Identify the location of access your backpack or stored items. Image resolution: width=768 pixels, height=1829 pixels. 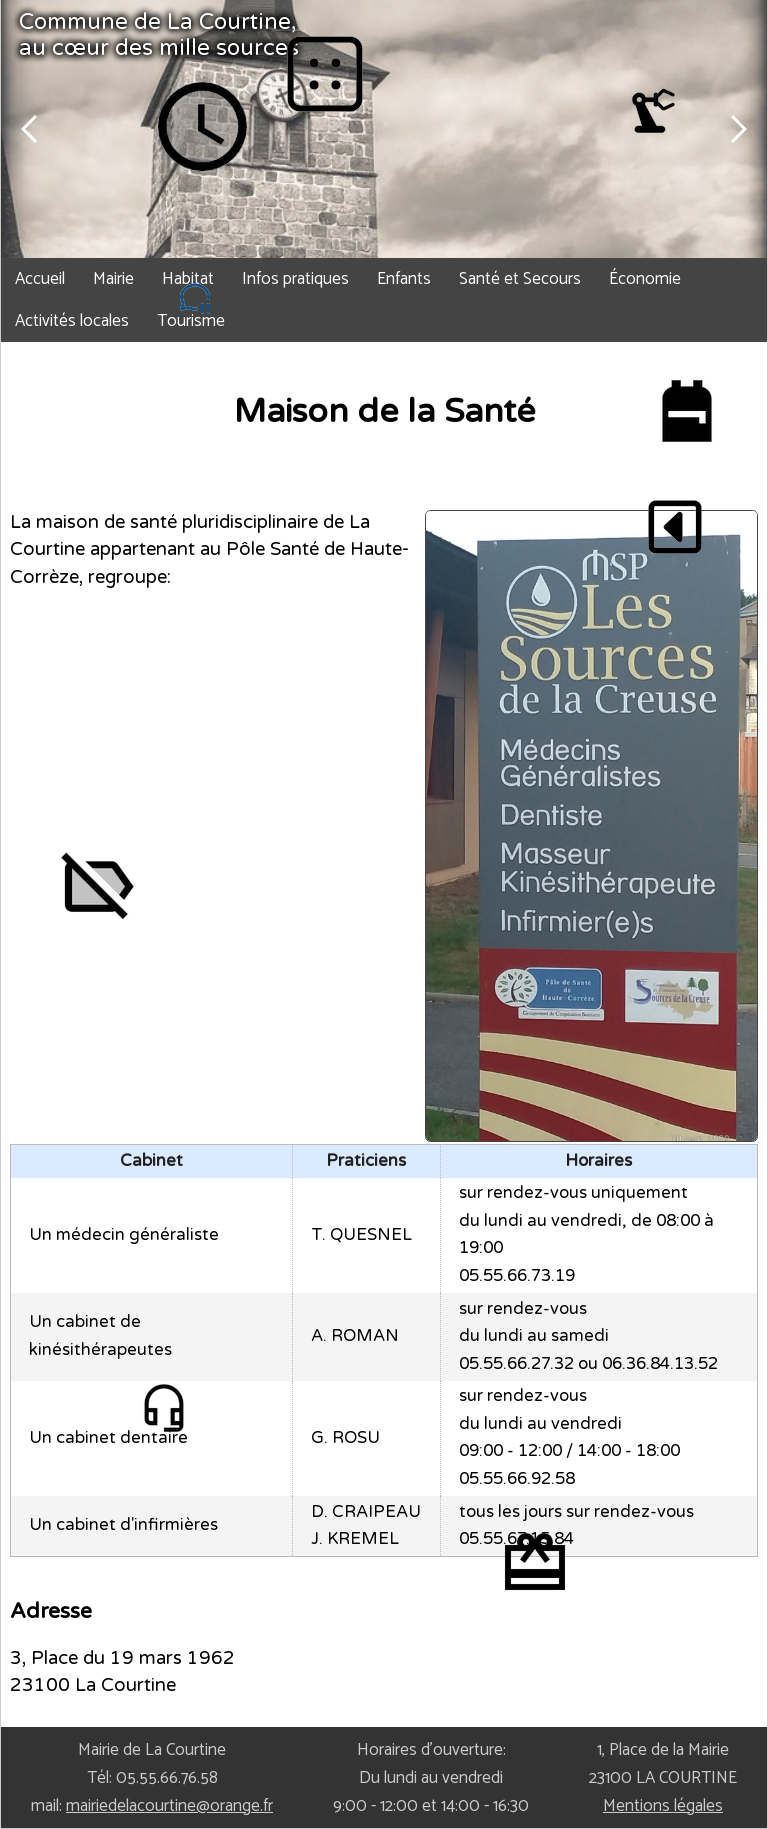
(687, 411).